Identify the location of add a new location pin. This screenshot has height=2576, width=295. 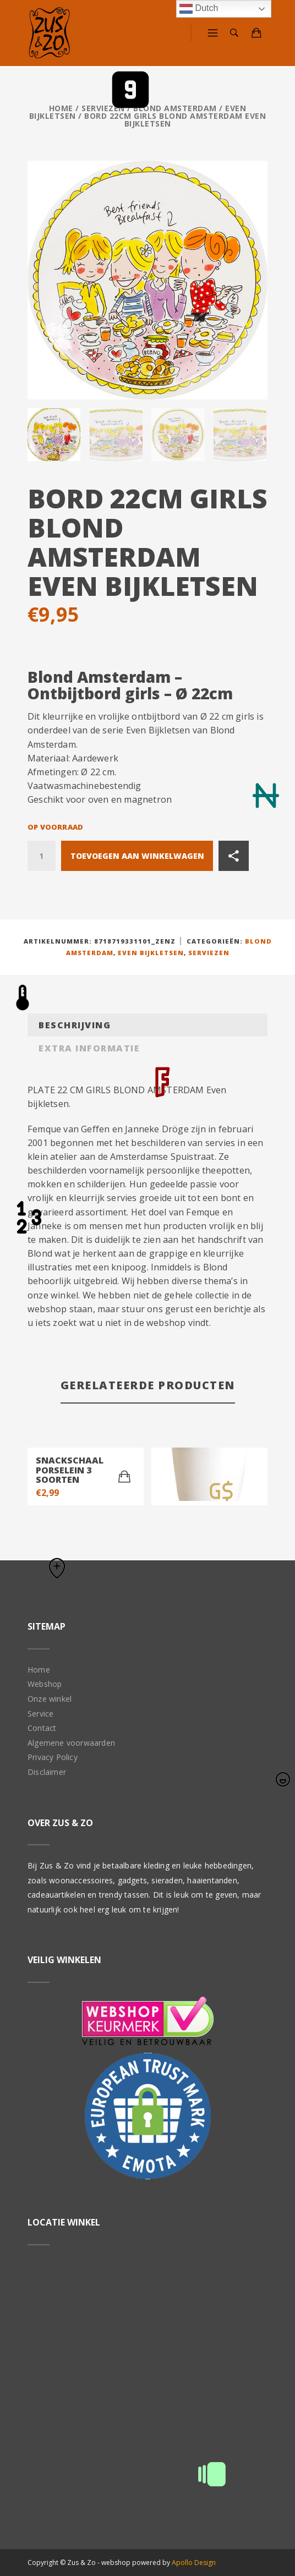
(57, 1568).